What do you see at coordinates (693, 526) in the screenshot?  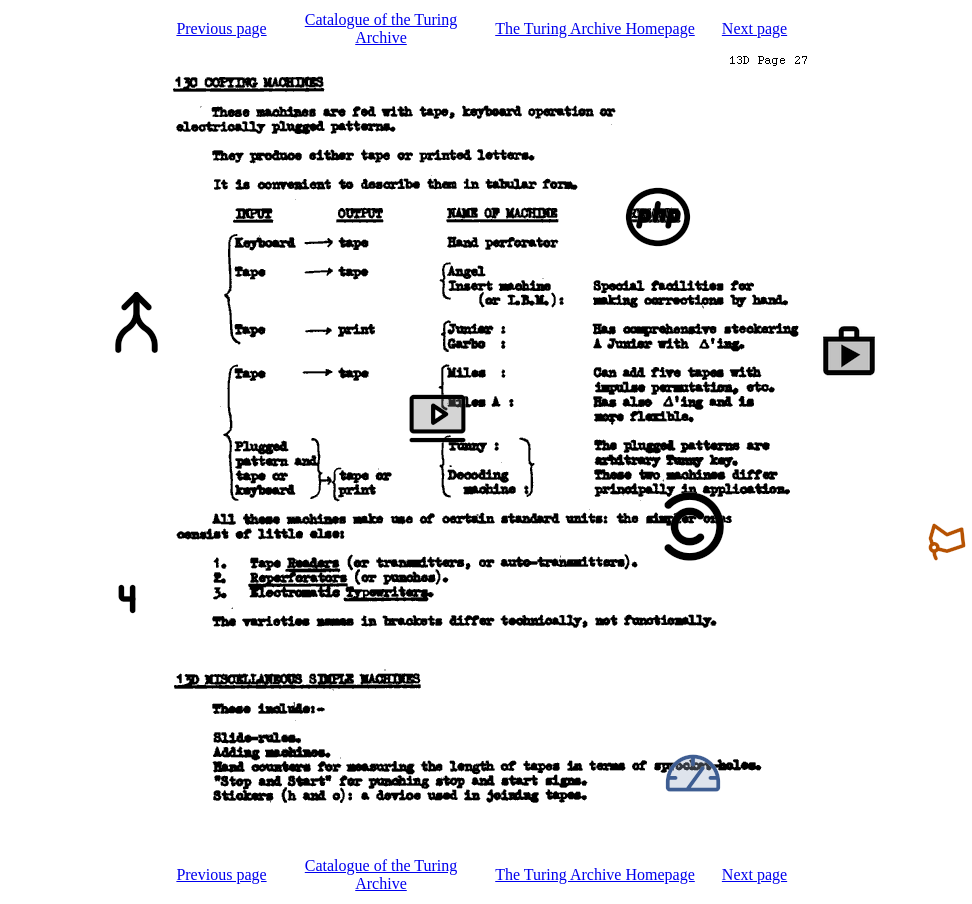 I see `comedy central brand logo` at bounding box center [693, 526].